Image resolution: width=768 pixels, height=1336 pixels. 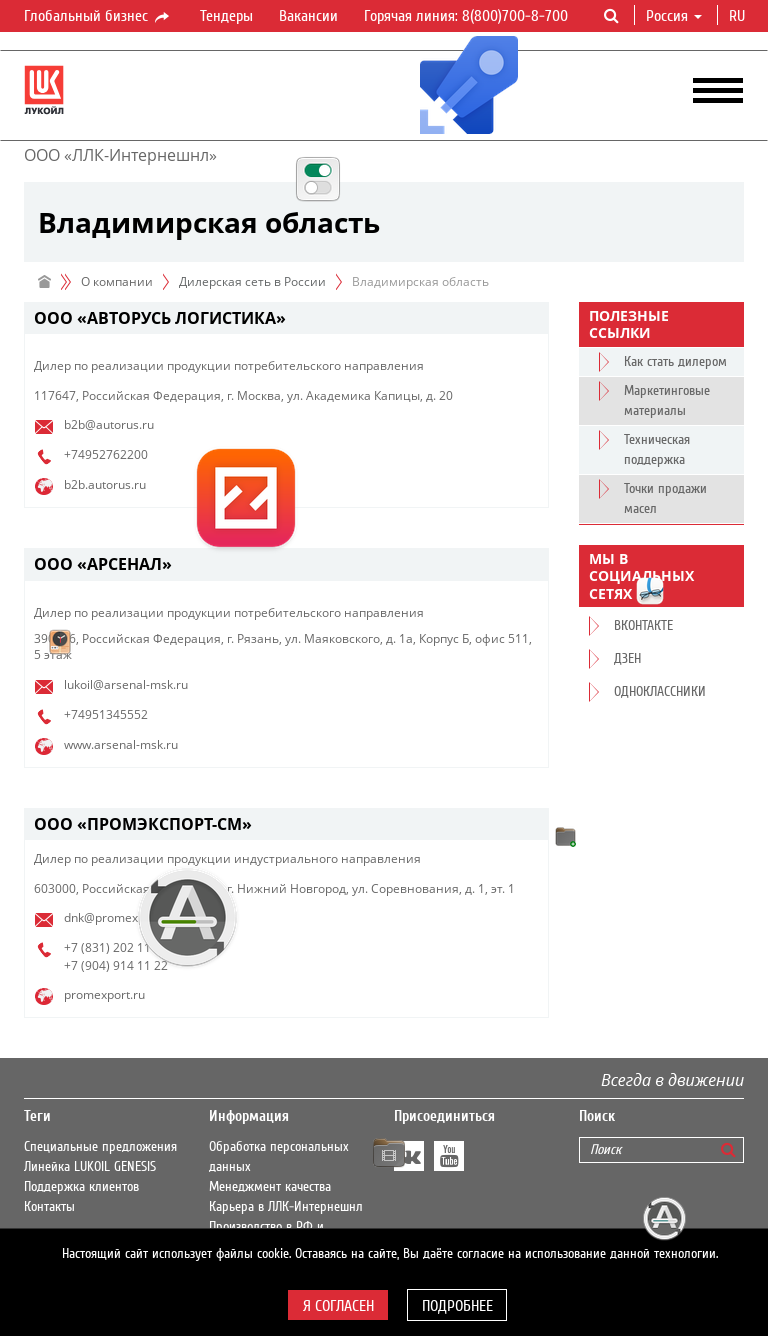 I want to click on open the software update manager, so click(x=664, y=1218).